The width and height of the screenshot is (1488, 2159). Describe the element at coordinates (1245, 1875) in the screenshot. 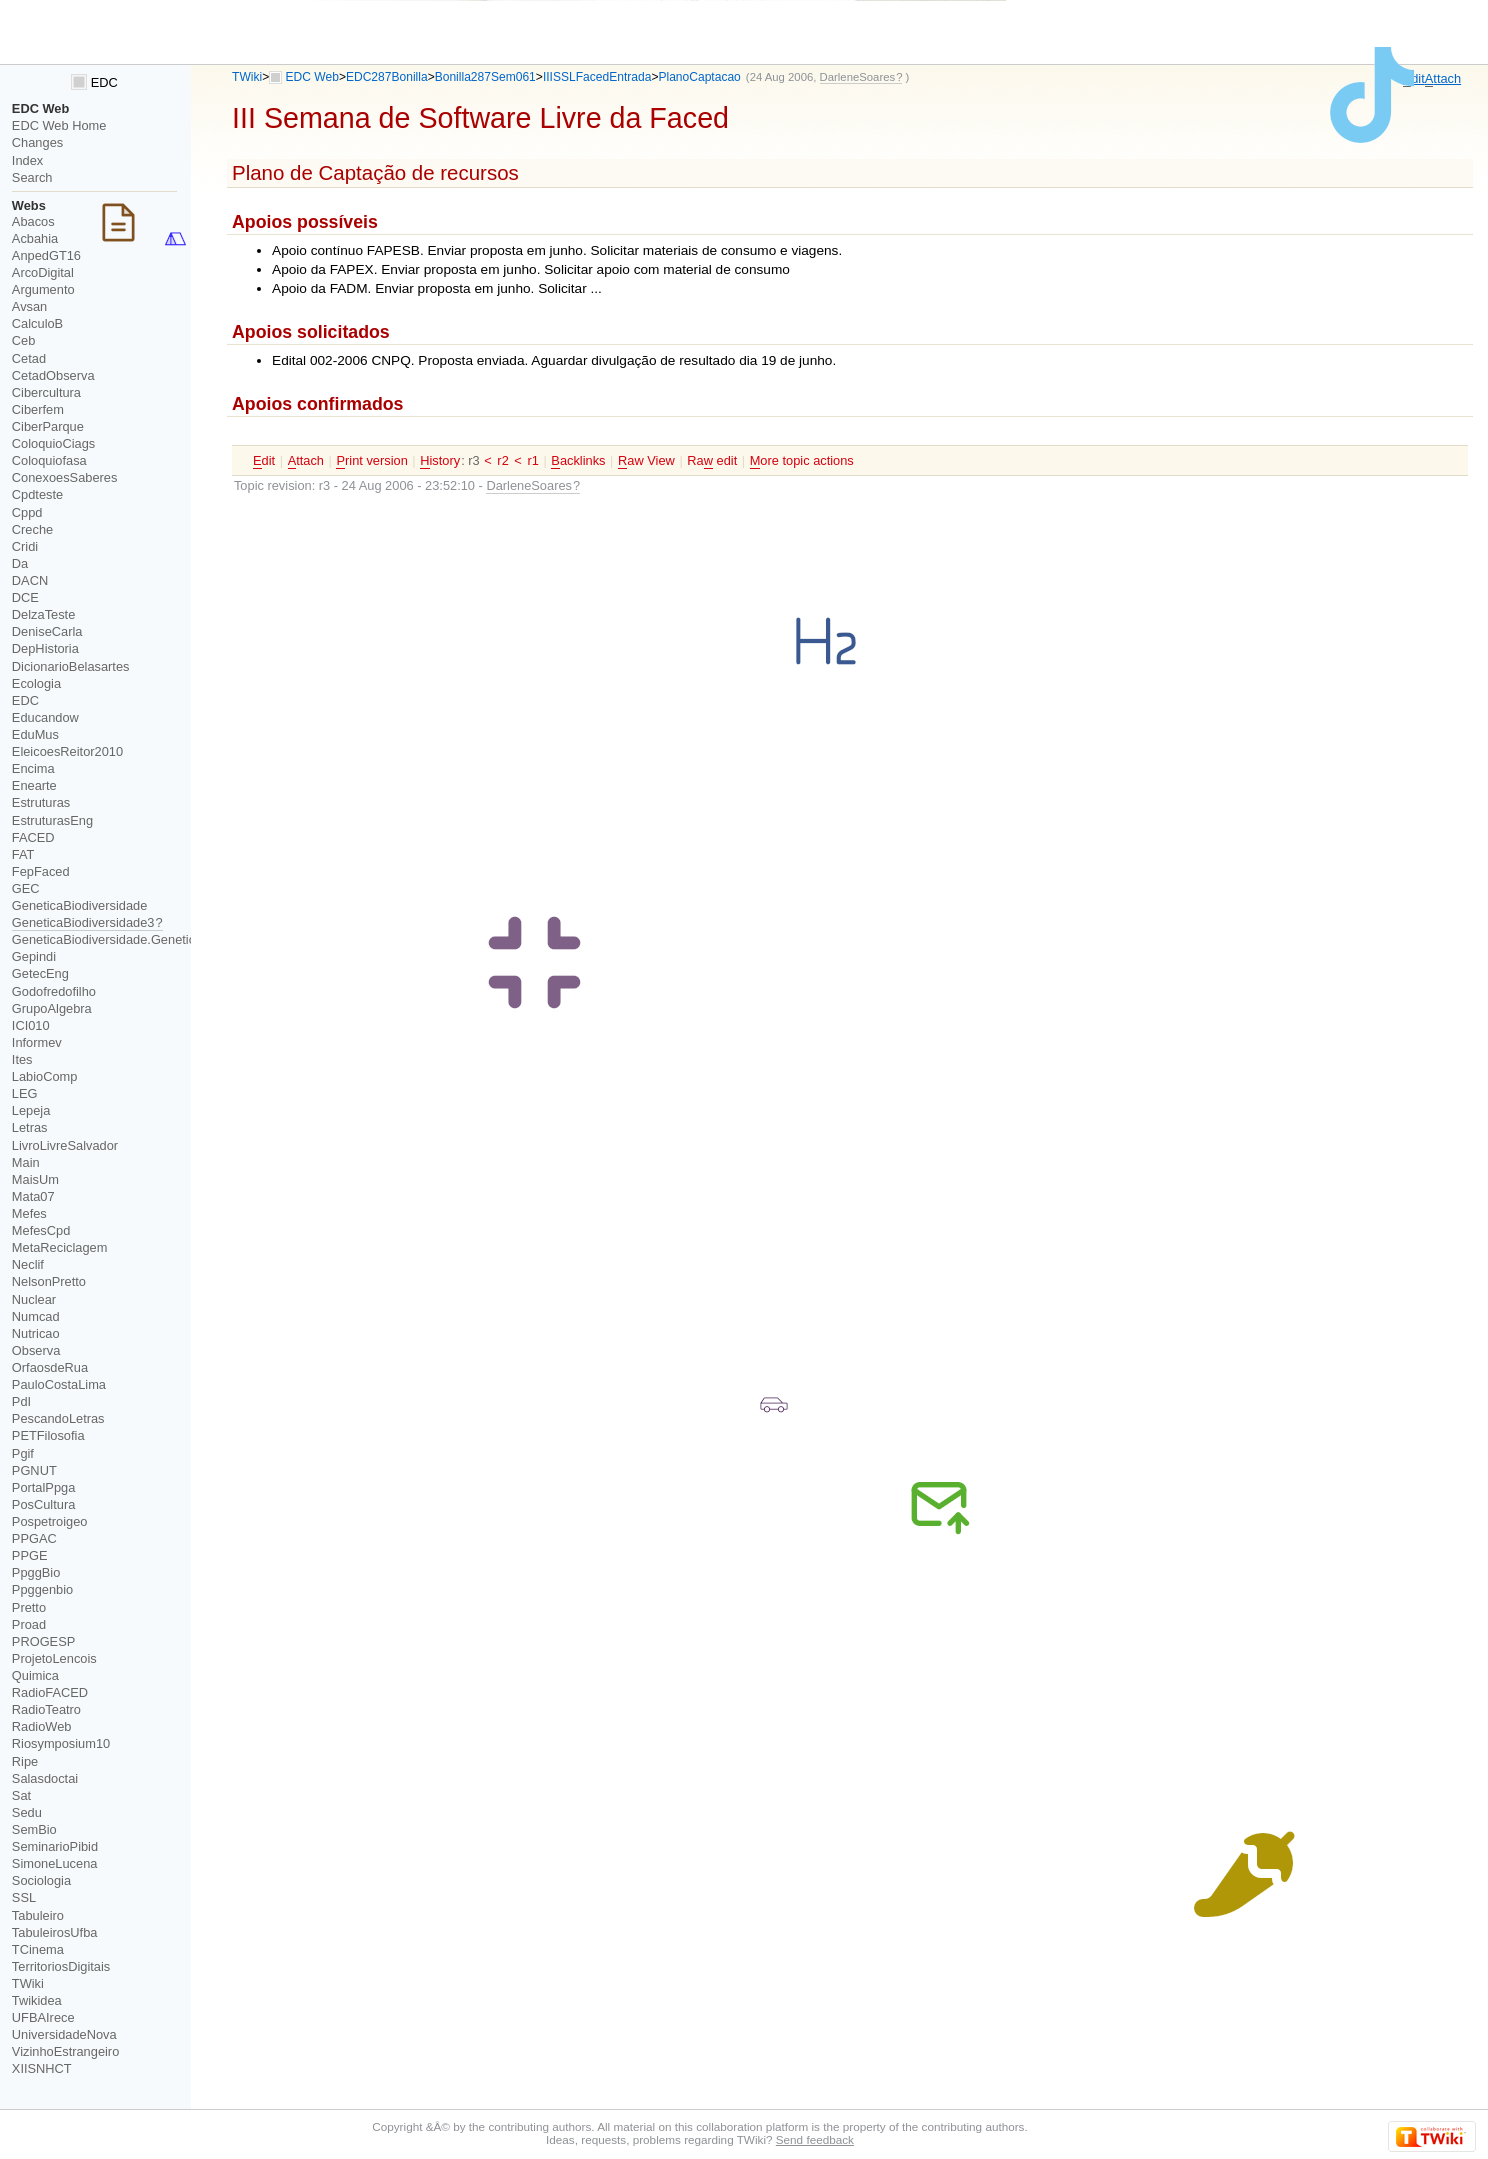

I see `indicates spicy or hot food items` at that location.